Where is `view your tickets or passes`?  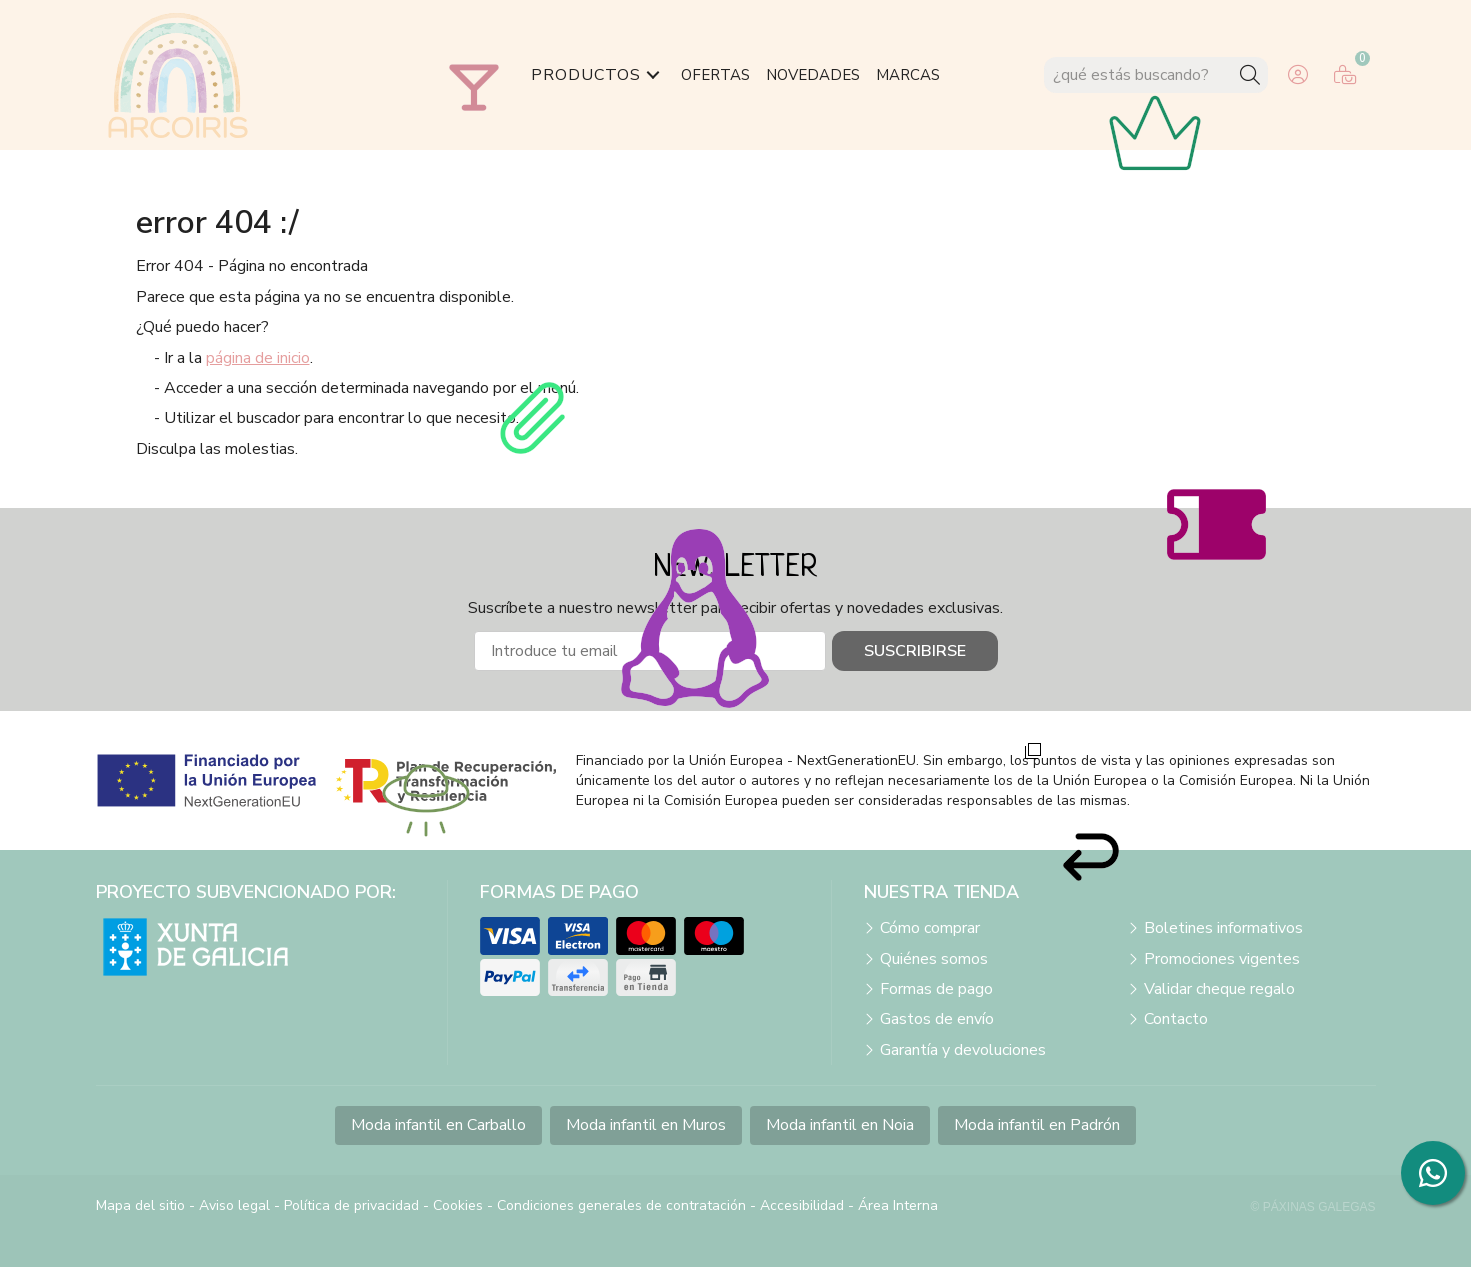 view your tickets or passes is located at coordinates (1216, 524).